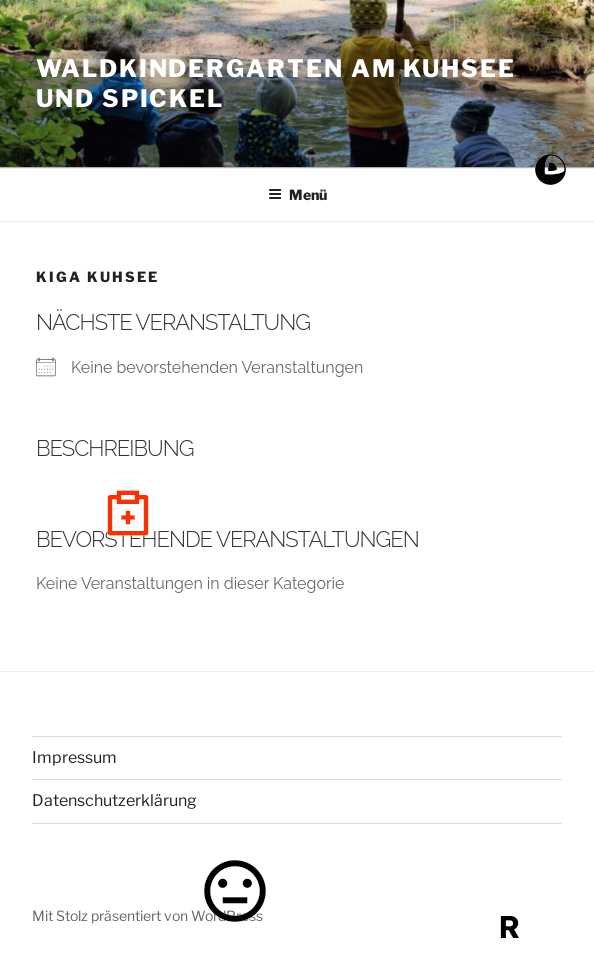  What do you see at coordinates (550, 169) in the screenshot?
I see `CoreOS logo` at bounding box center [550, 169].